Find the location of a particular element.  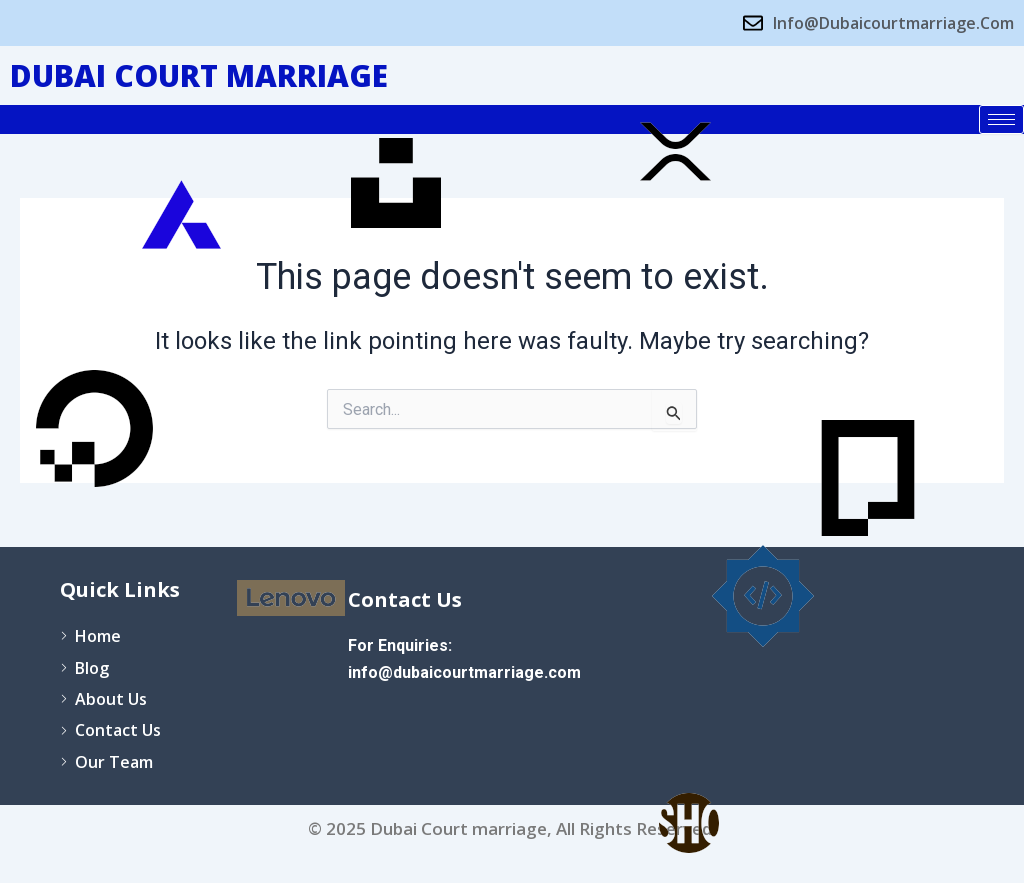

Lenovo brand logo is located at coordinates (291, 598).